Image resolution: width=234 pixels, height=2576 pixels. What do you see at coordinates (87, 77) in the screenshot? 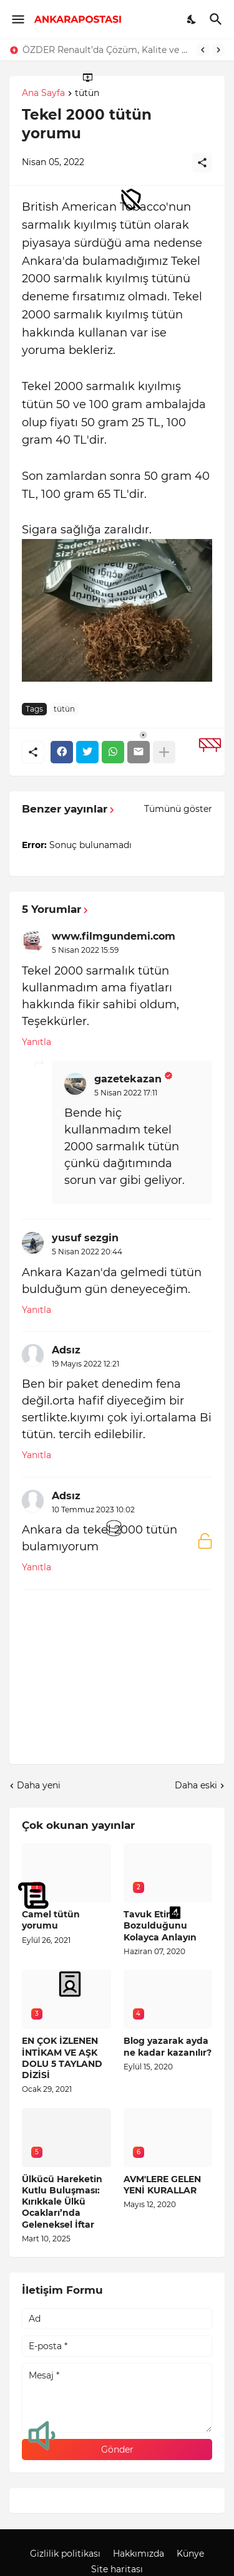
I see `add current video to watch queue` at bounding box center [87, 77].